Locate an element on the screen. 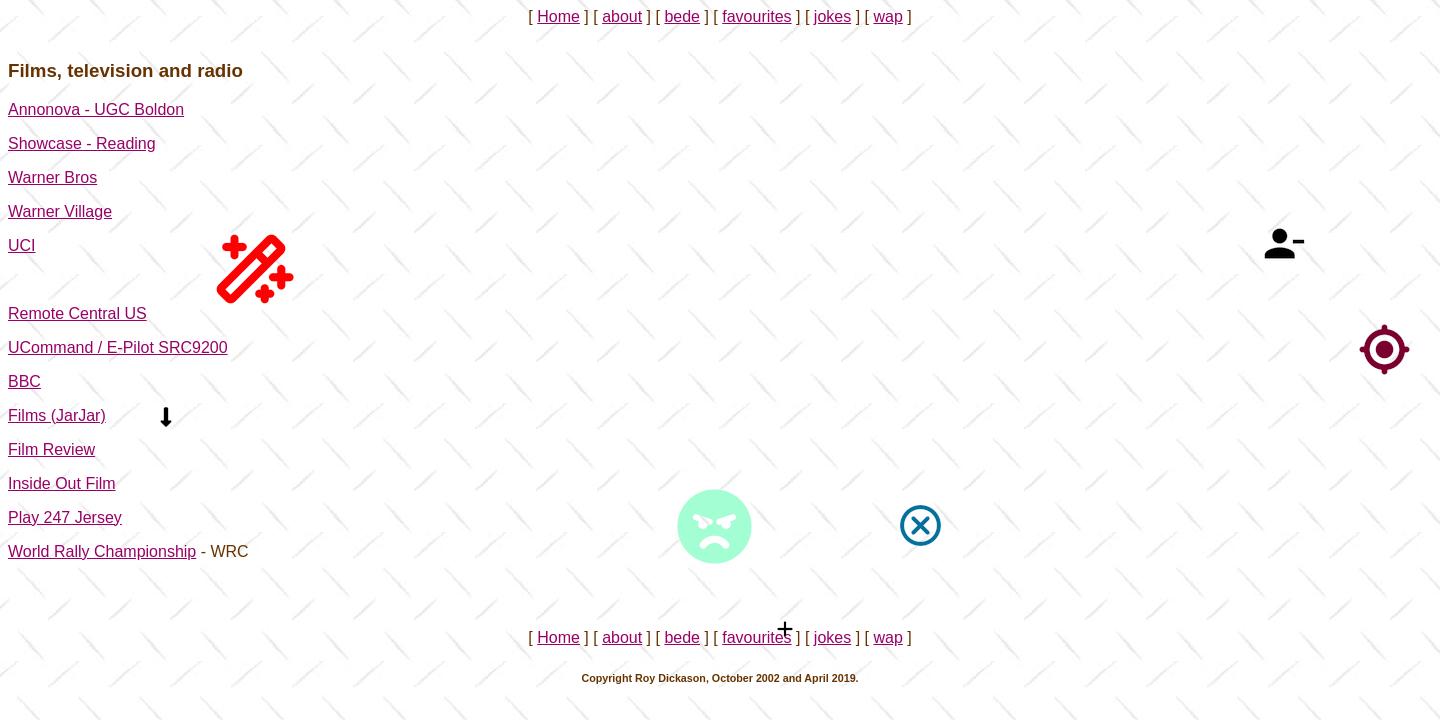  apply auto-enhance or smart adjustments is located at coordinates (251, 269).